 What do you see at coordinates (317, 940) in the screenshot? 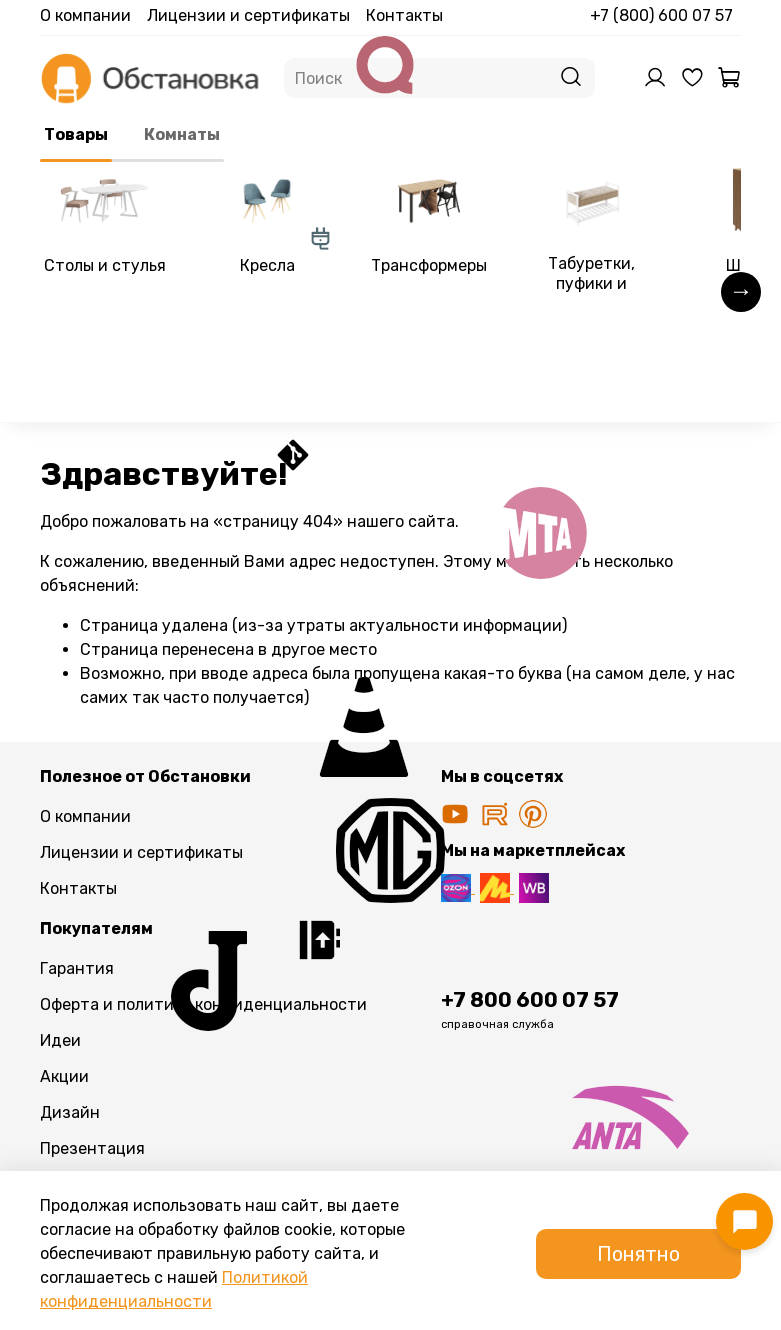
I see `upload contacts from your address book` at bounding box center [317, 940].